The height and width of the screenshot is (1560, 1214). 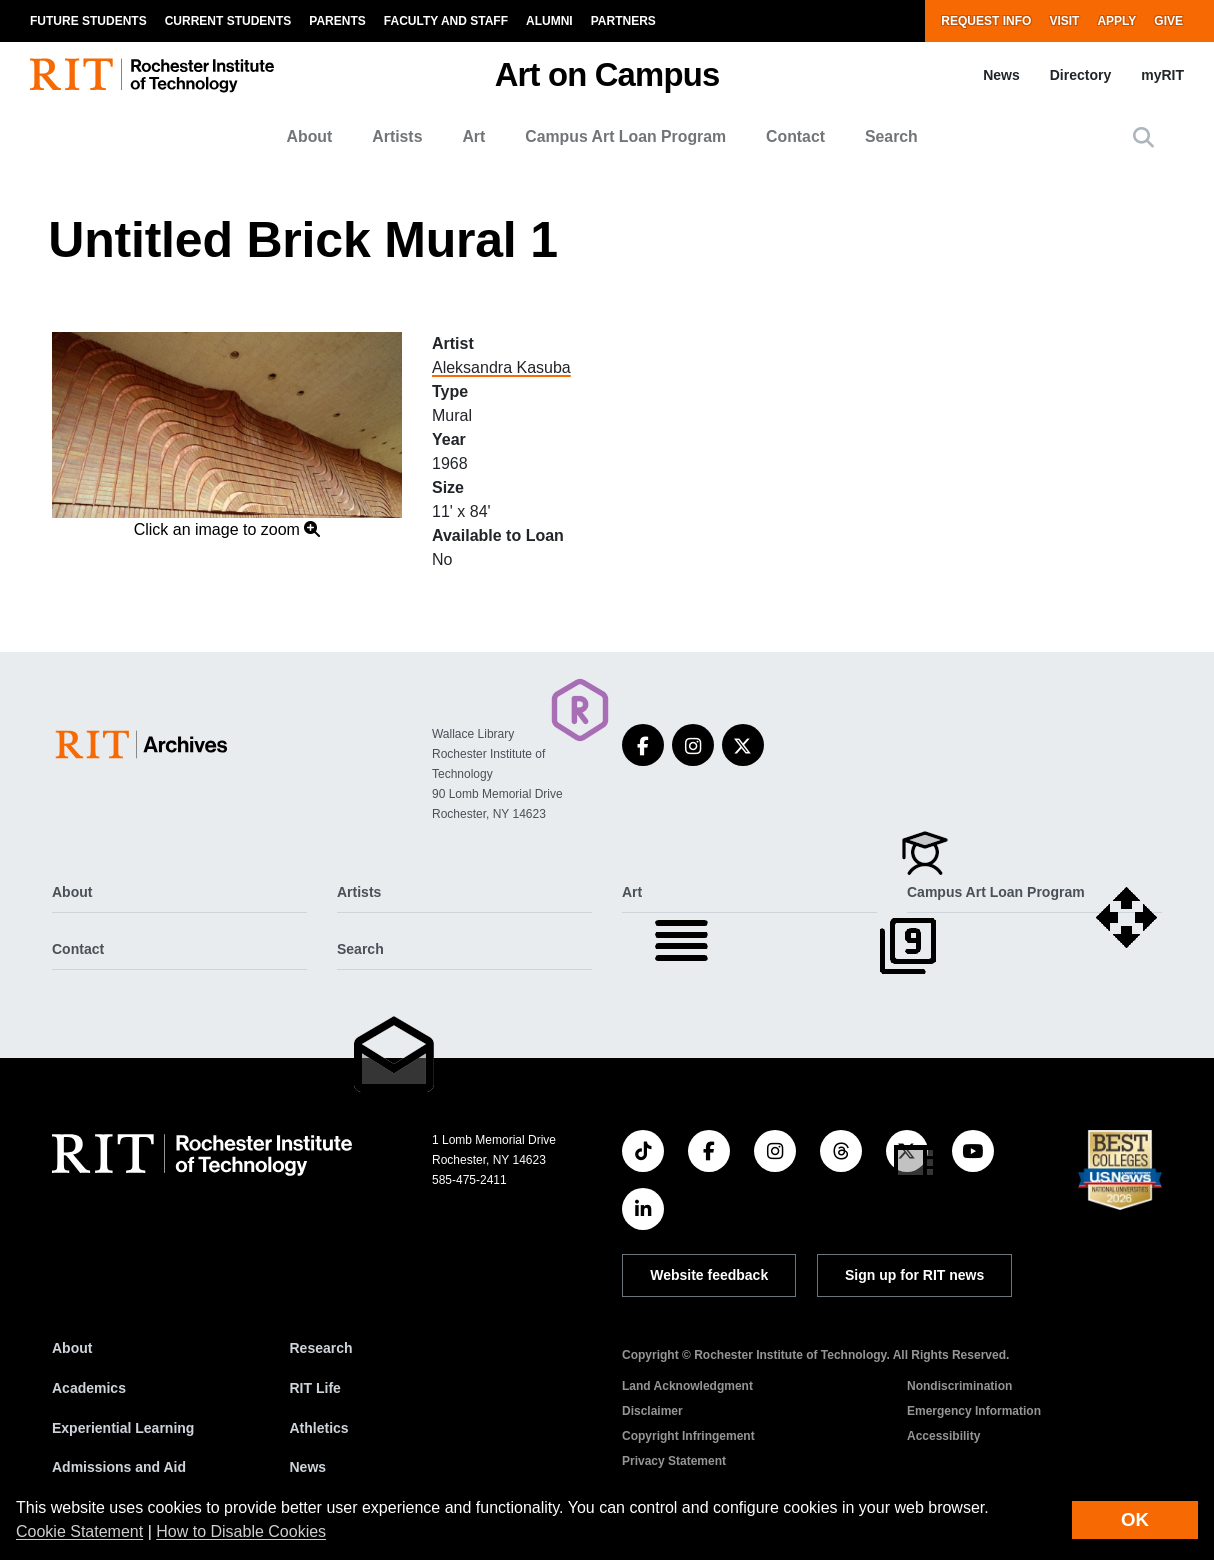 What do you see at coordinates (1126, 917) in the screenshot?
I see `move or drag this element freely` at bounding box center [1126, 917].